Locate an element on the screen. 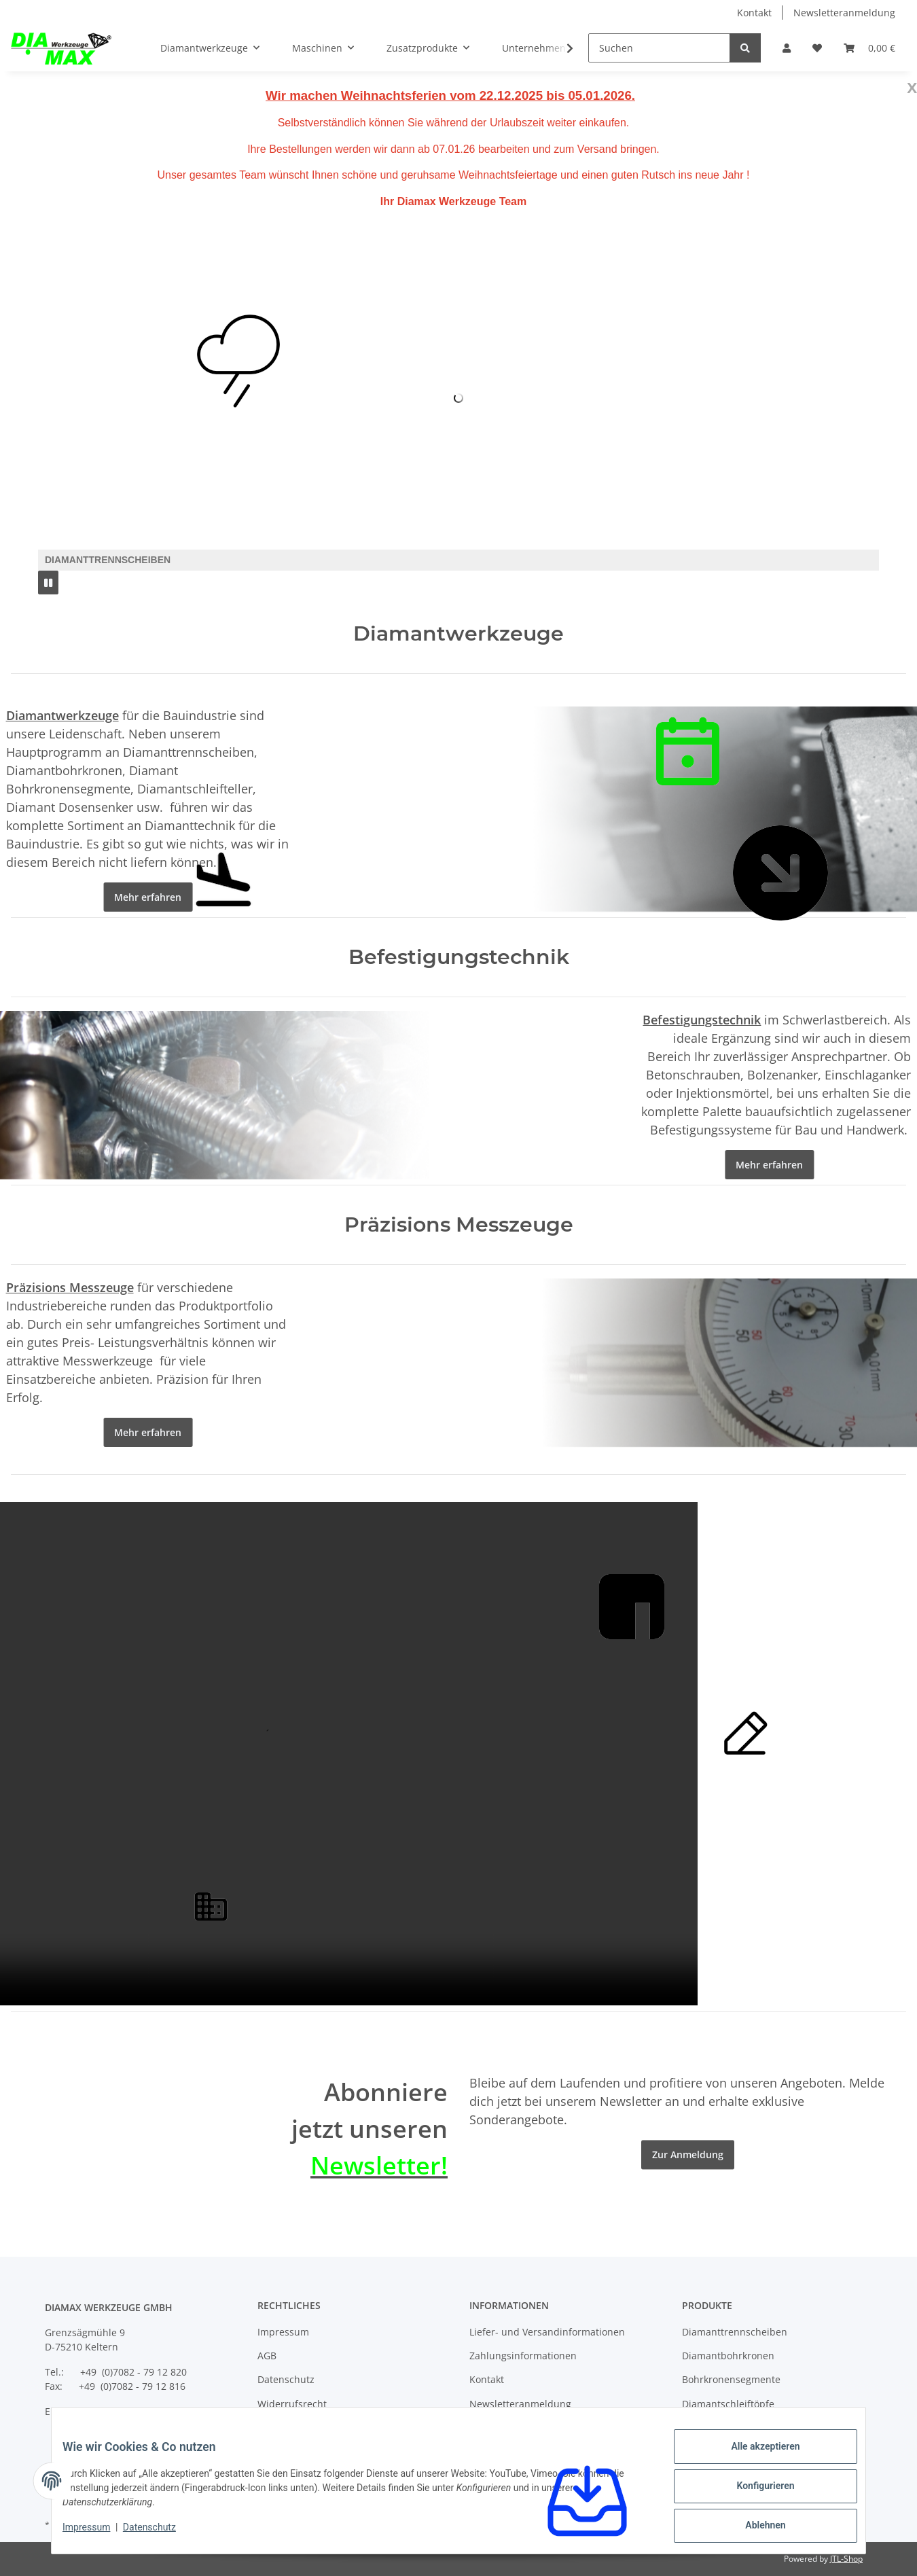 The width and height of the screenshot is (917, 2576). edit text or content is located at coordinates (744, 1734).